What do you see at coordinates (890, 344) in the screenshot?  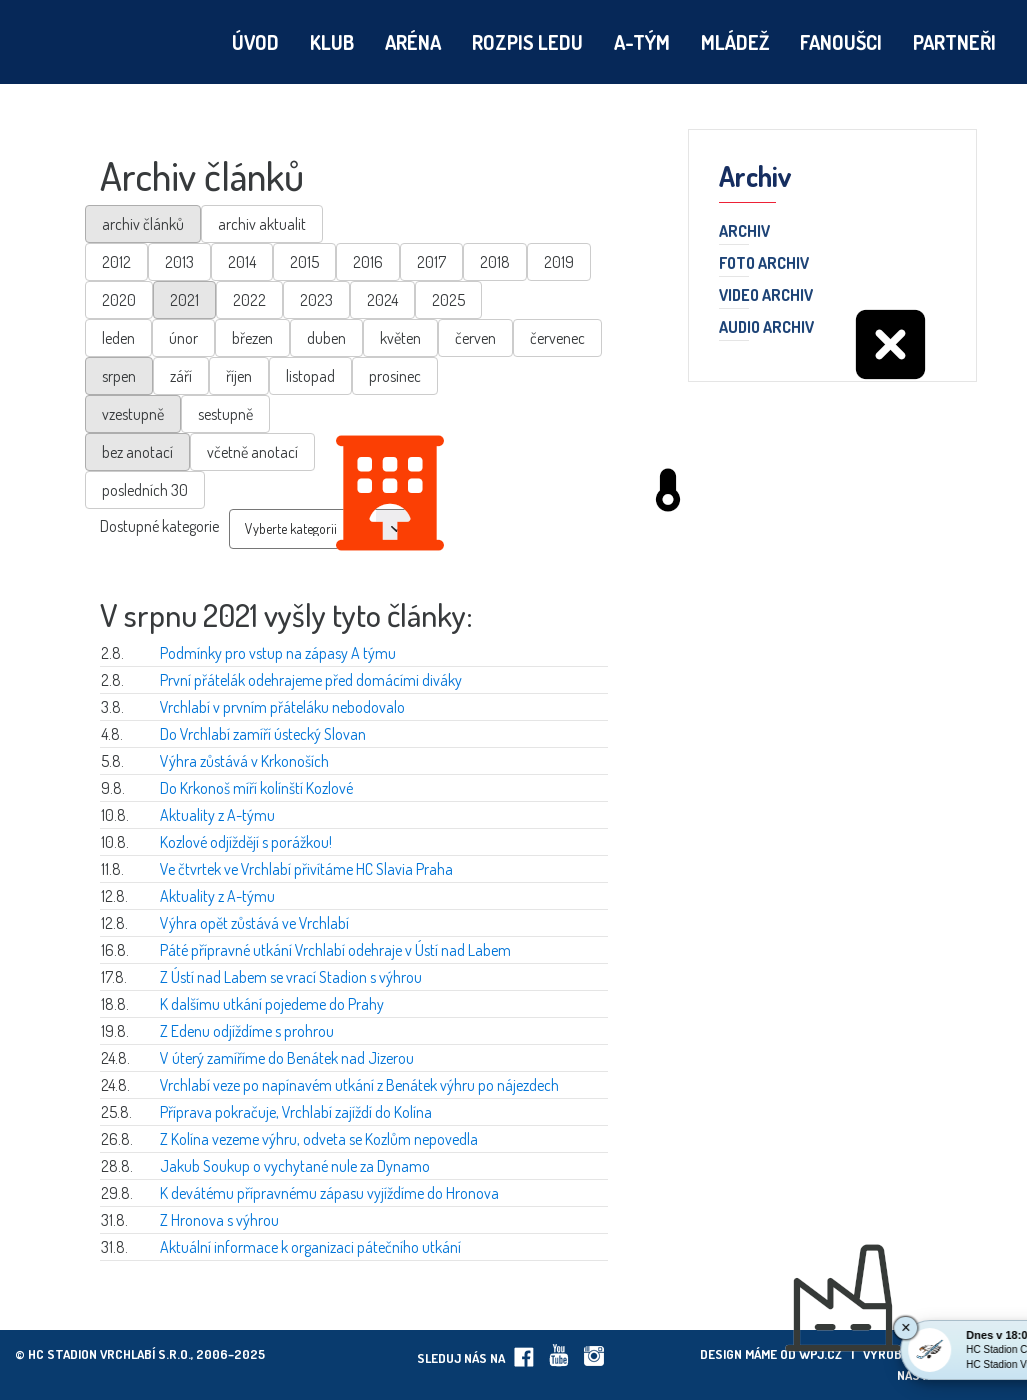 I see `close or dismiss a dialog box` at bounding box center [890, 344].